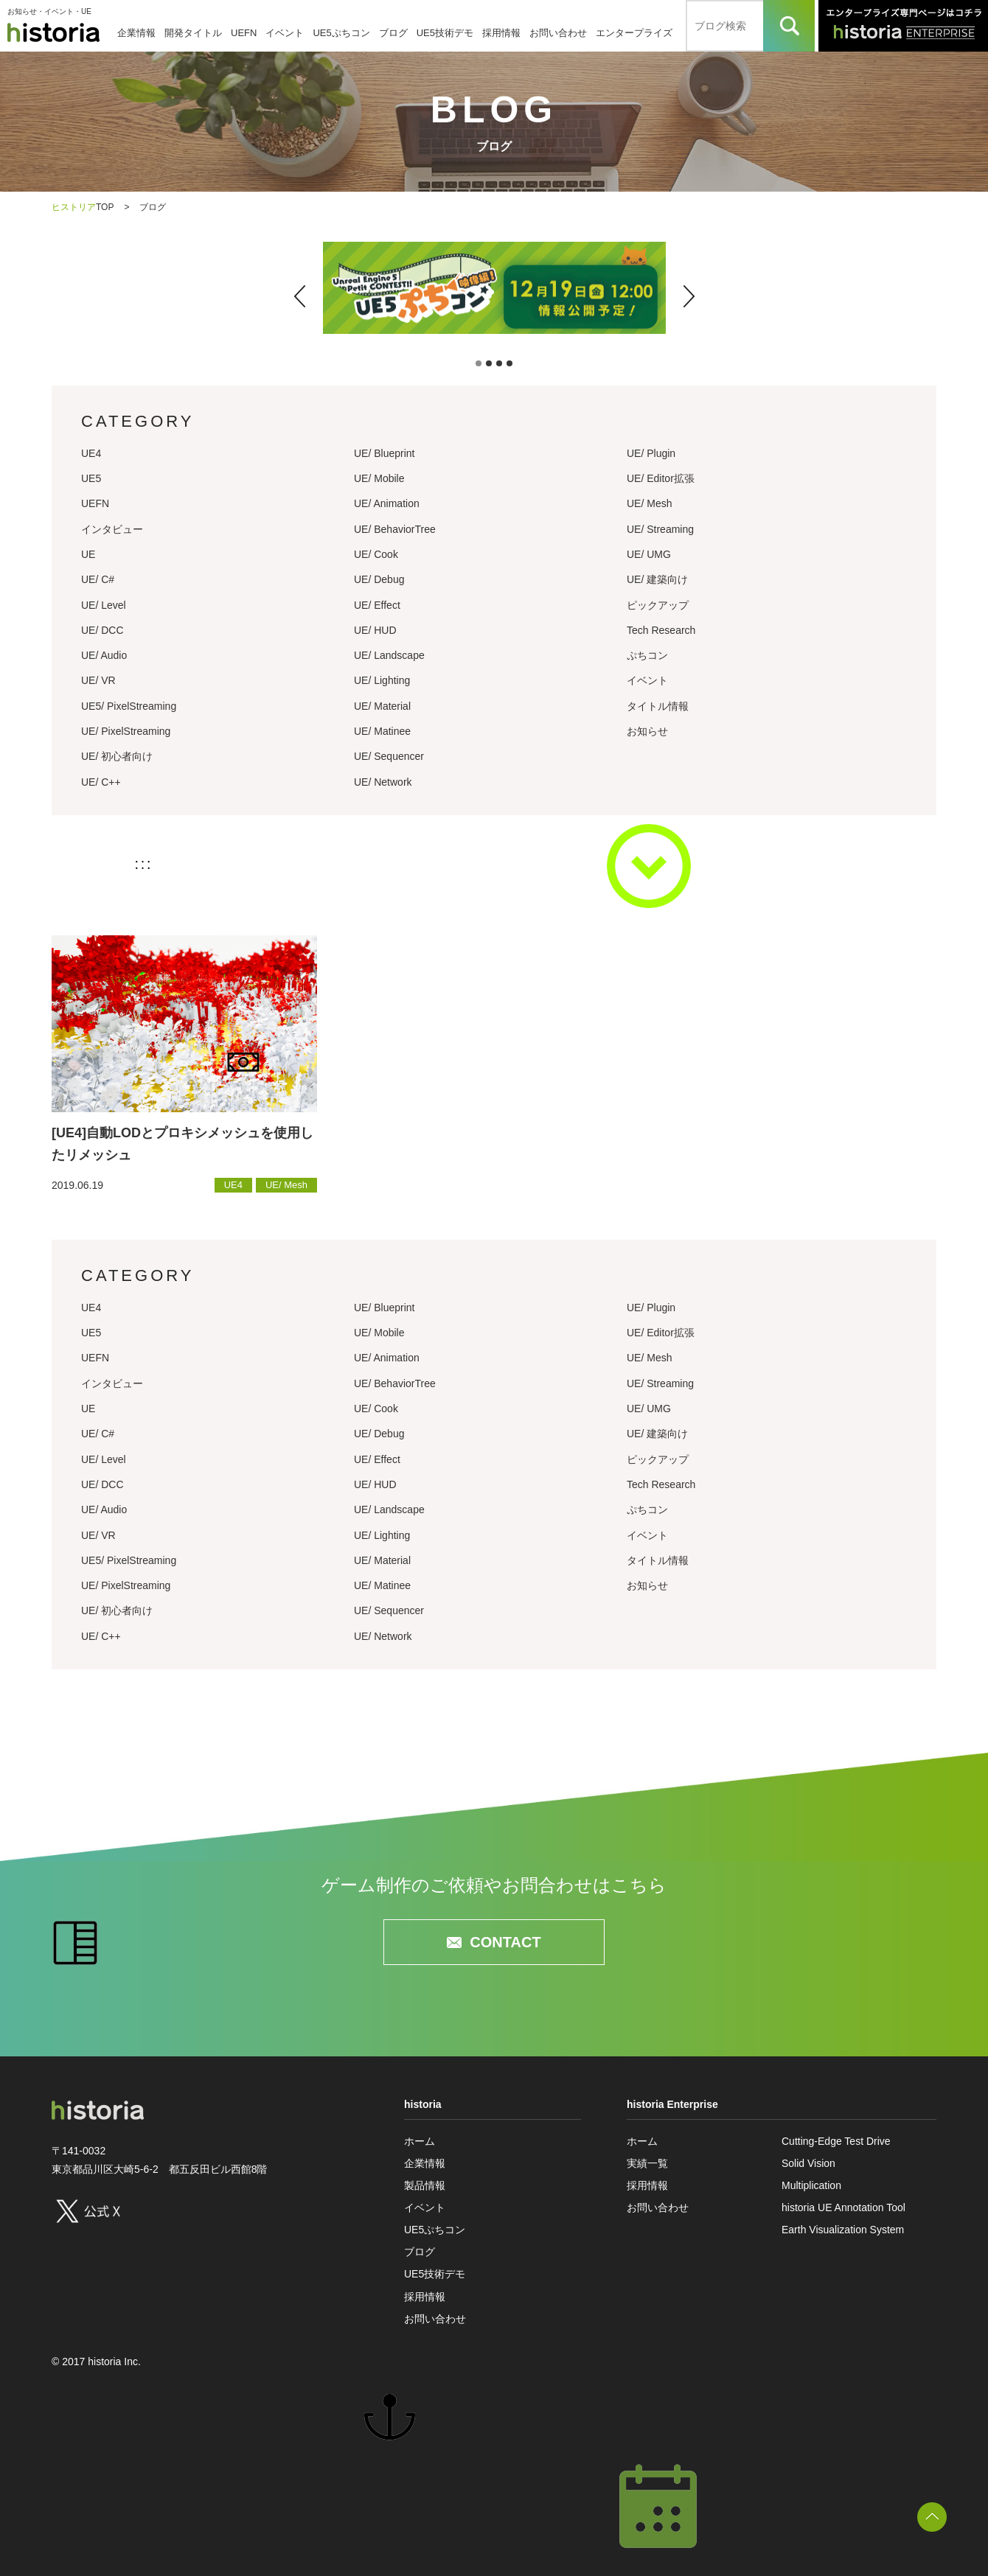  I want to click on drag to reorder items, so click(142, 865).